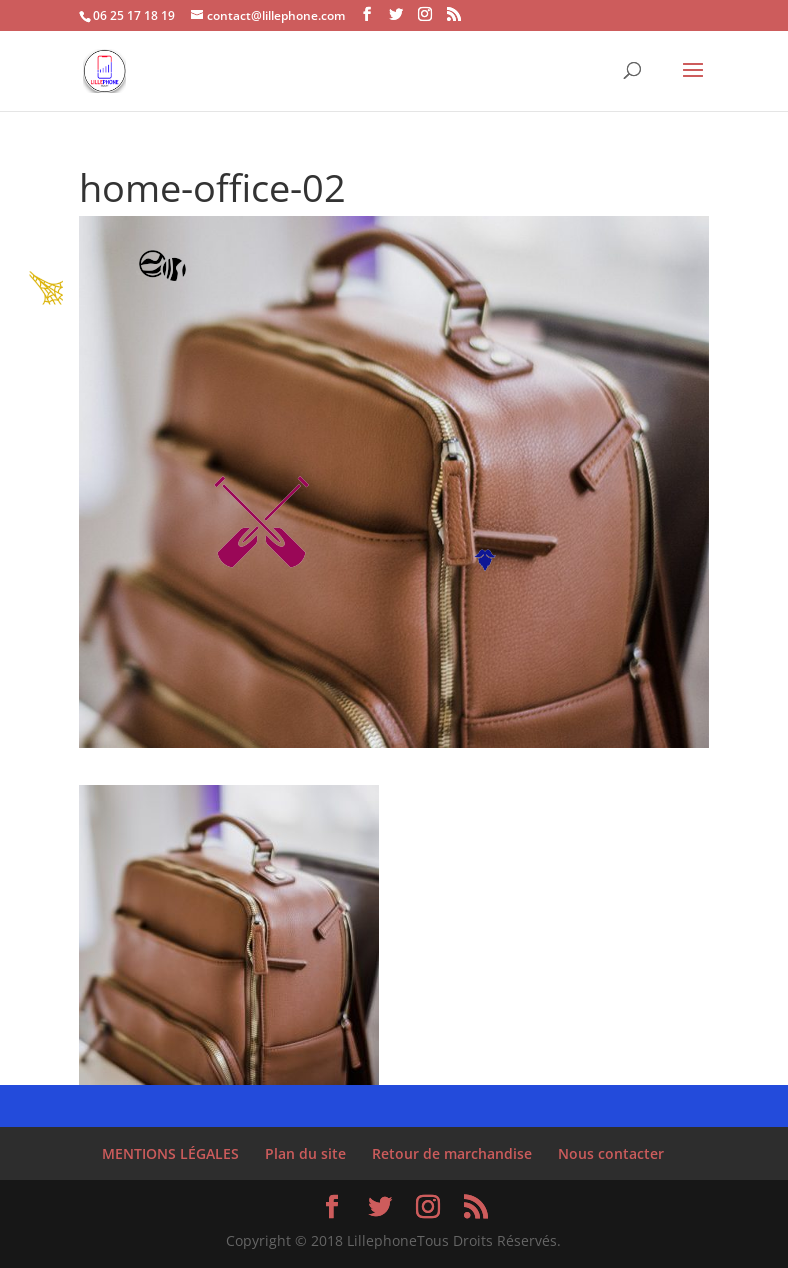  Describe the element at coordinates (162, 259) in the screenshot. I see `play a marble game` at that location.